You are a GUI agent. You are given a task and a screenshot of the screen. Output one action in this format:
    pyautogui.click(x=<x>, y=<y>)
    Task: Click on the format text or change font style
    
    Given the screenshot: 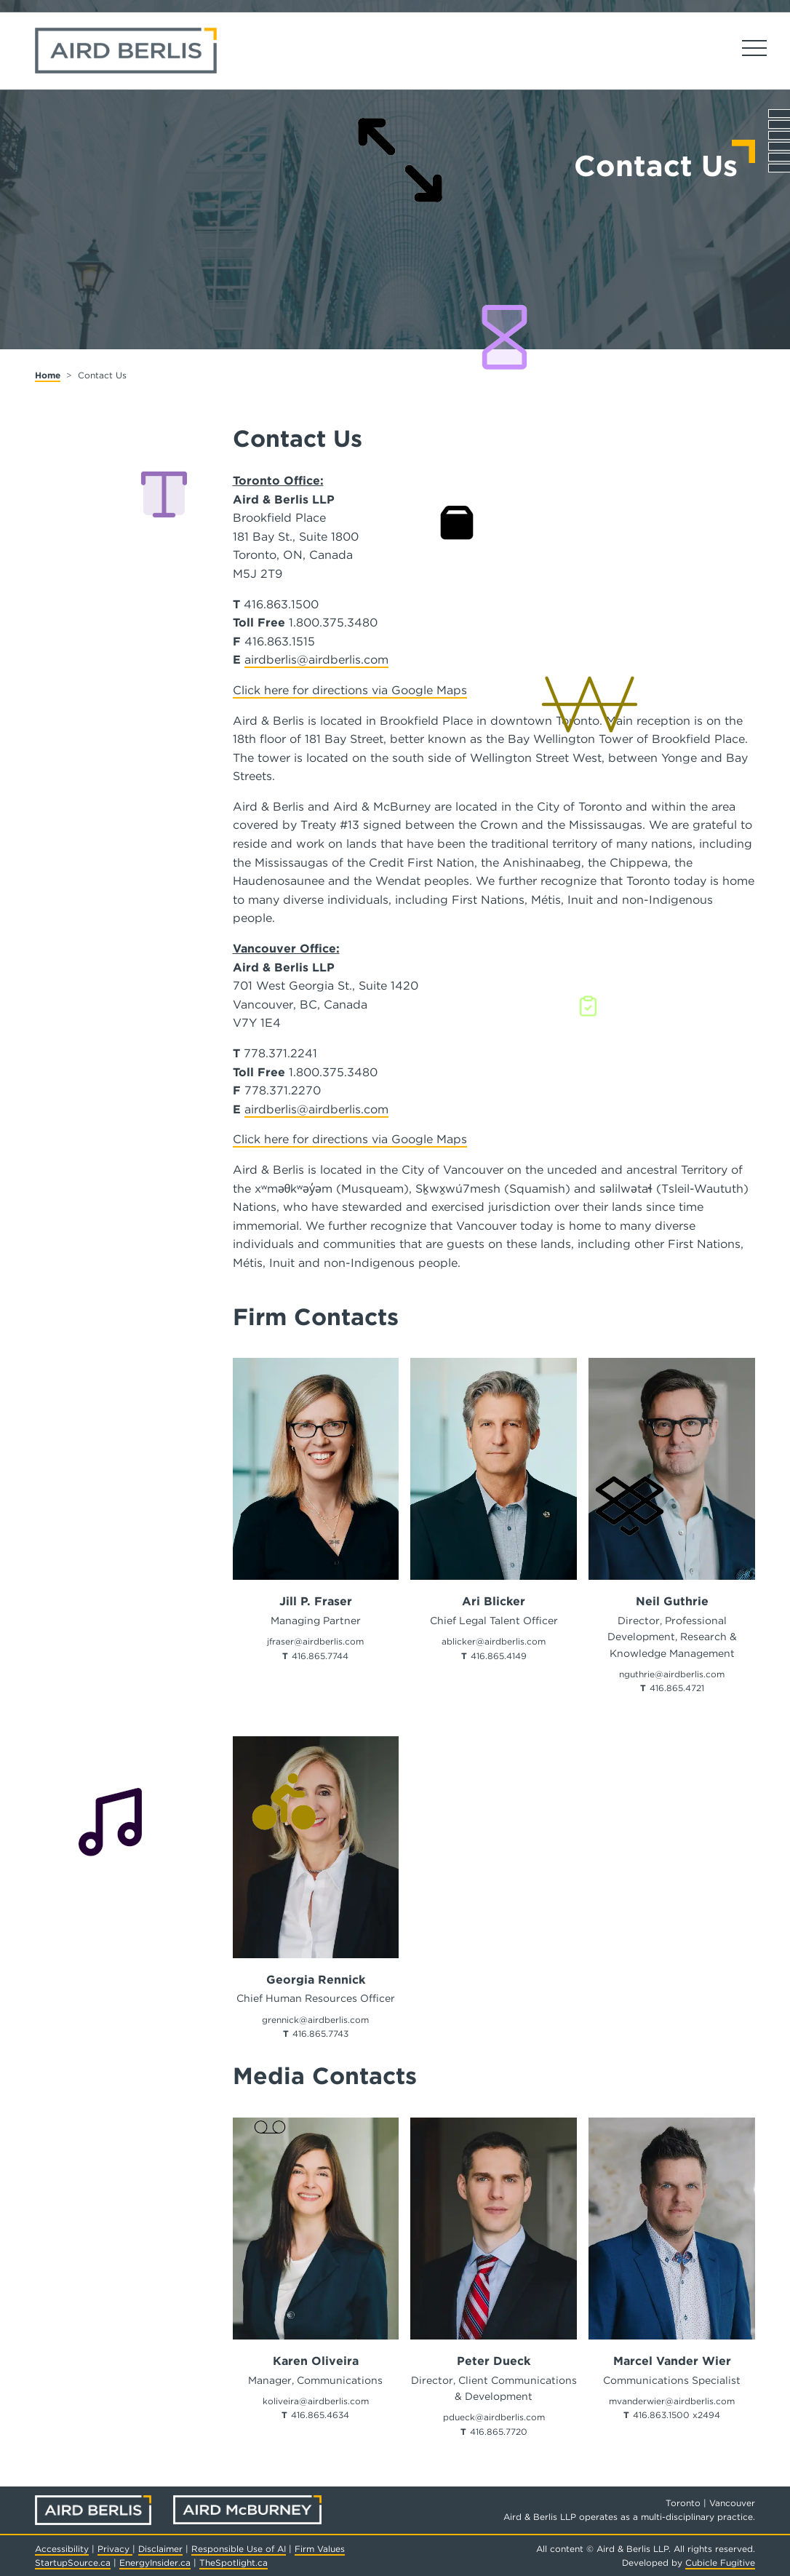 What is the action you would take?
    pyautogui.click(x=164, y=494)
    